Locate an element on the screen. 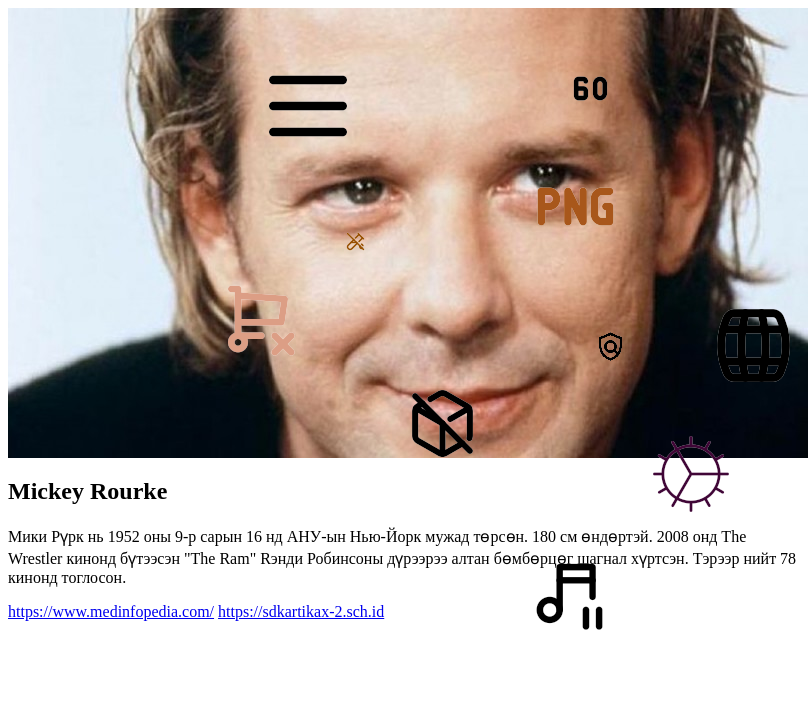 The image size is (808, 720). view privacy policy or terms is located at coordinates (610, 346).